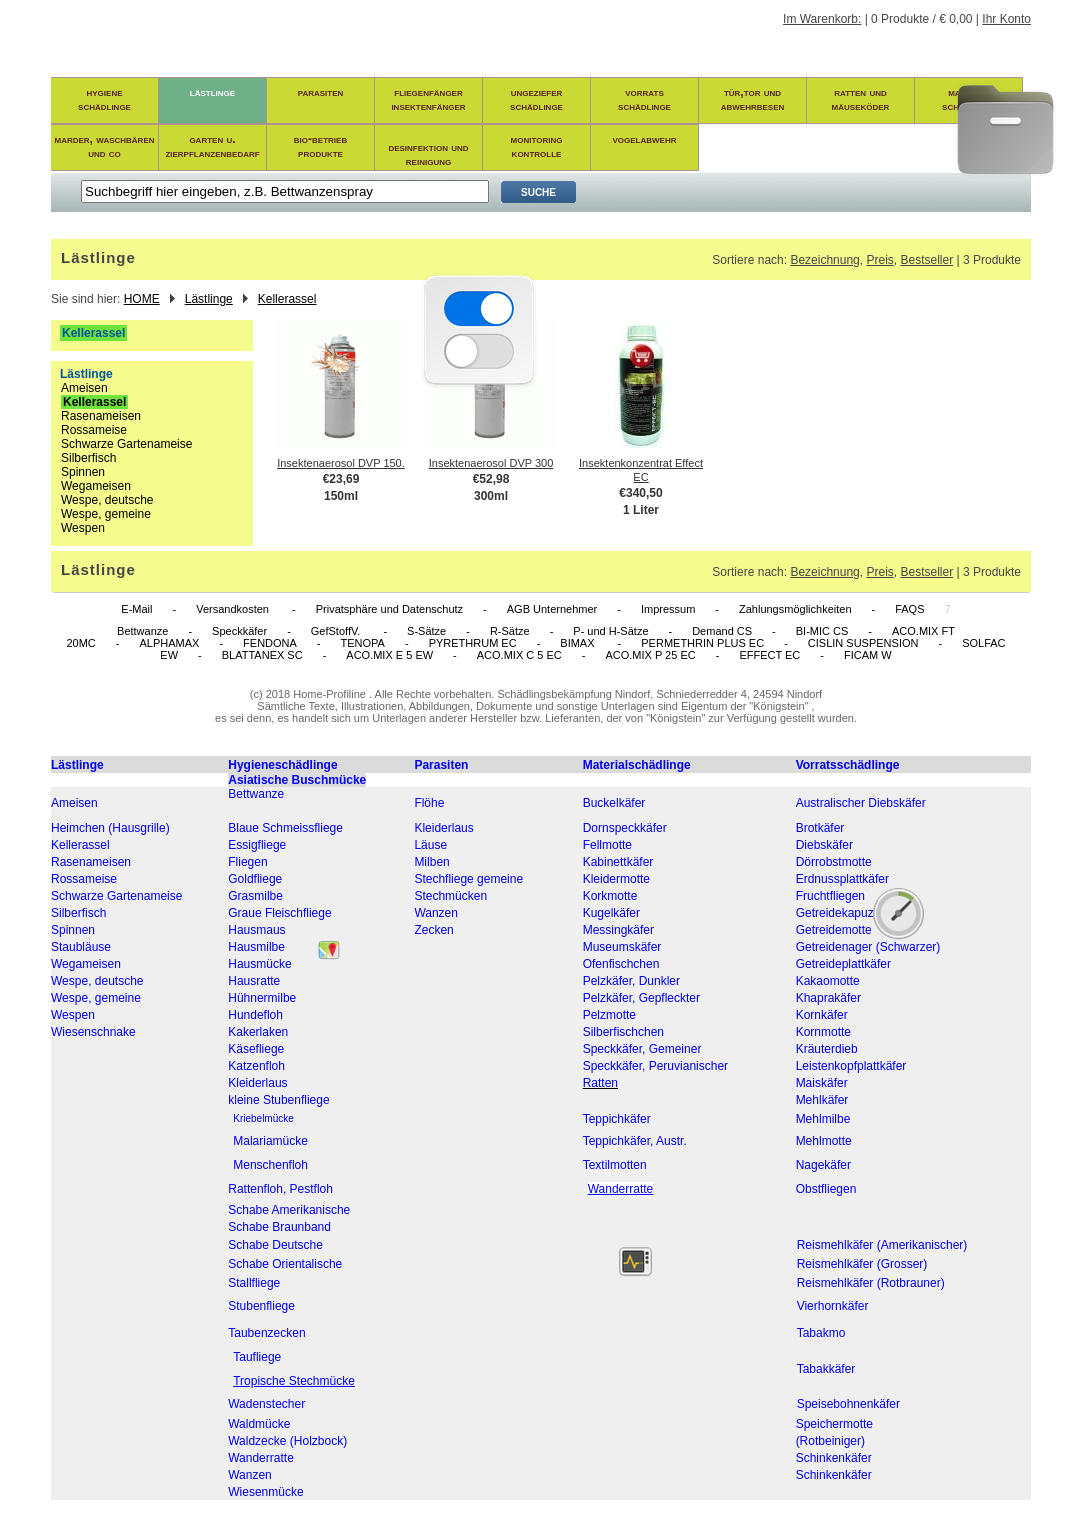 The width and height of the screenshot is (1082, 1532). Describe the element at coordinates (479, 330) in the screenshot. I see `open gnome tweaks to customize desktop settings` at that location.